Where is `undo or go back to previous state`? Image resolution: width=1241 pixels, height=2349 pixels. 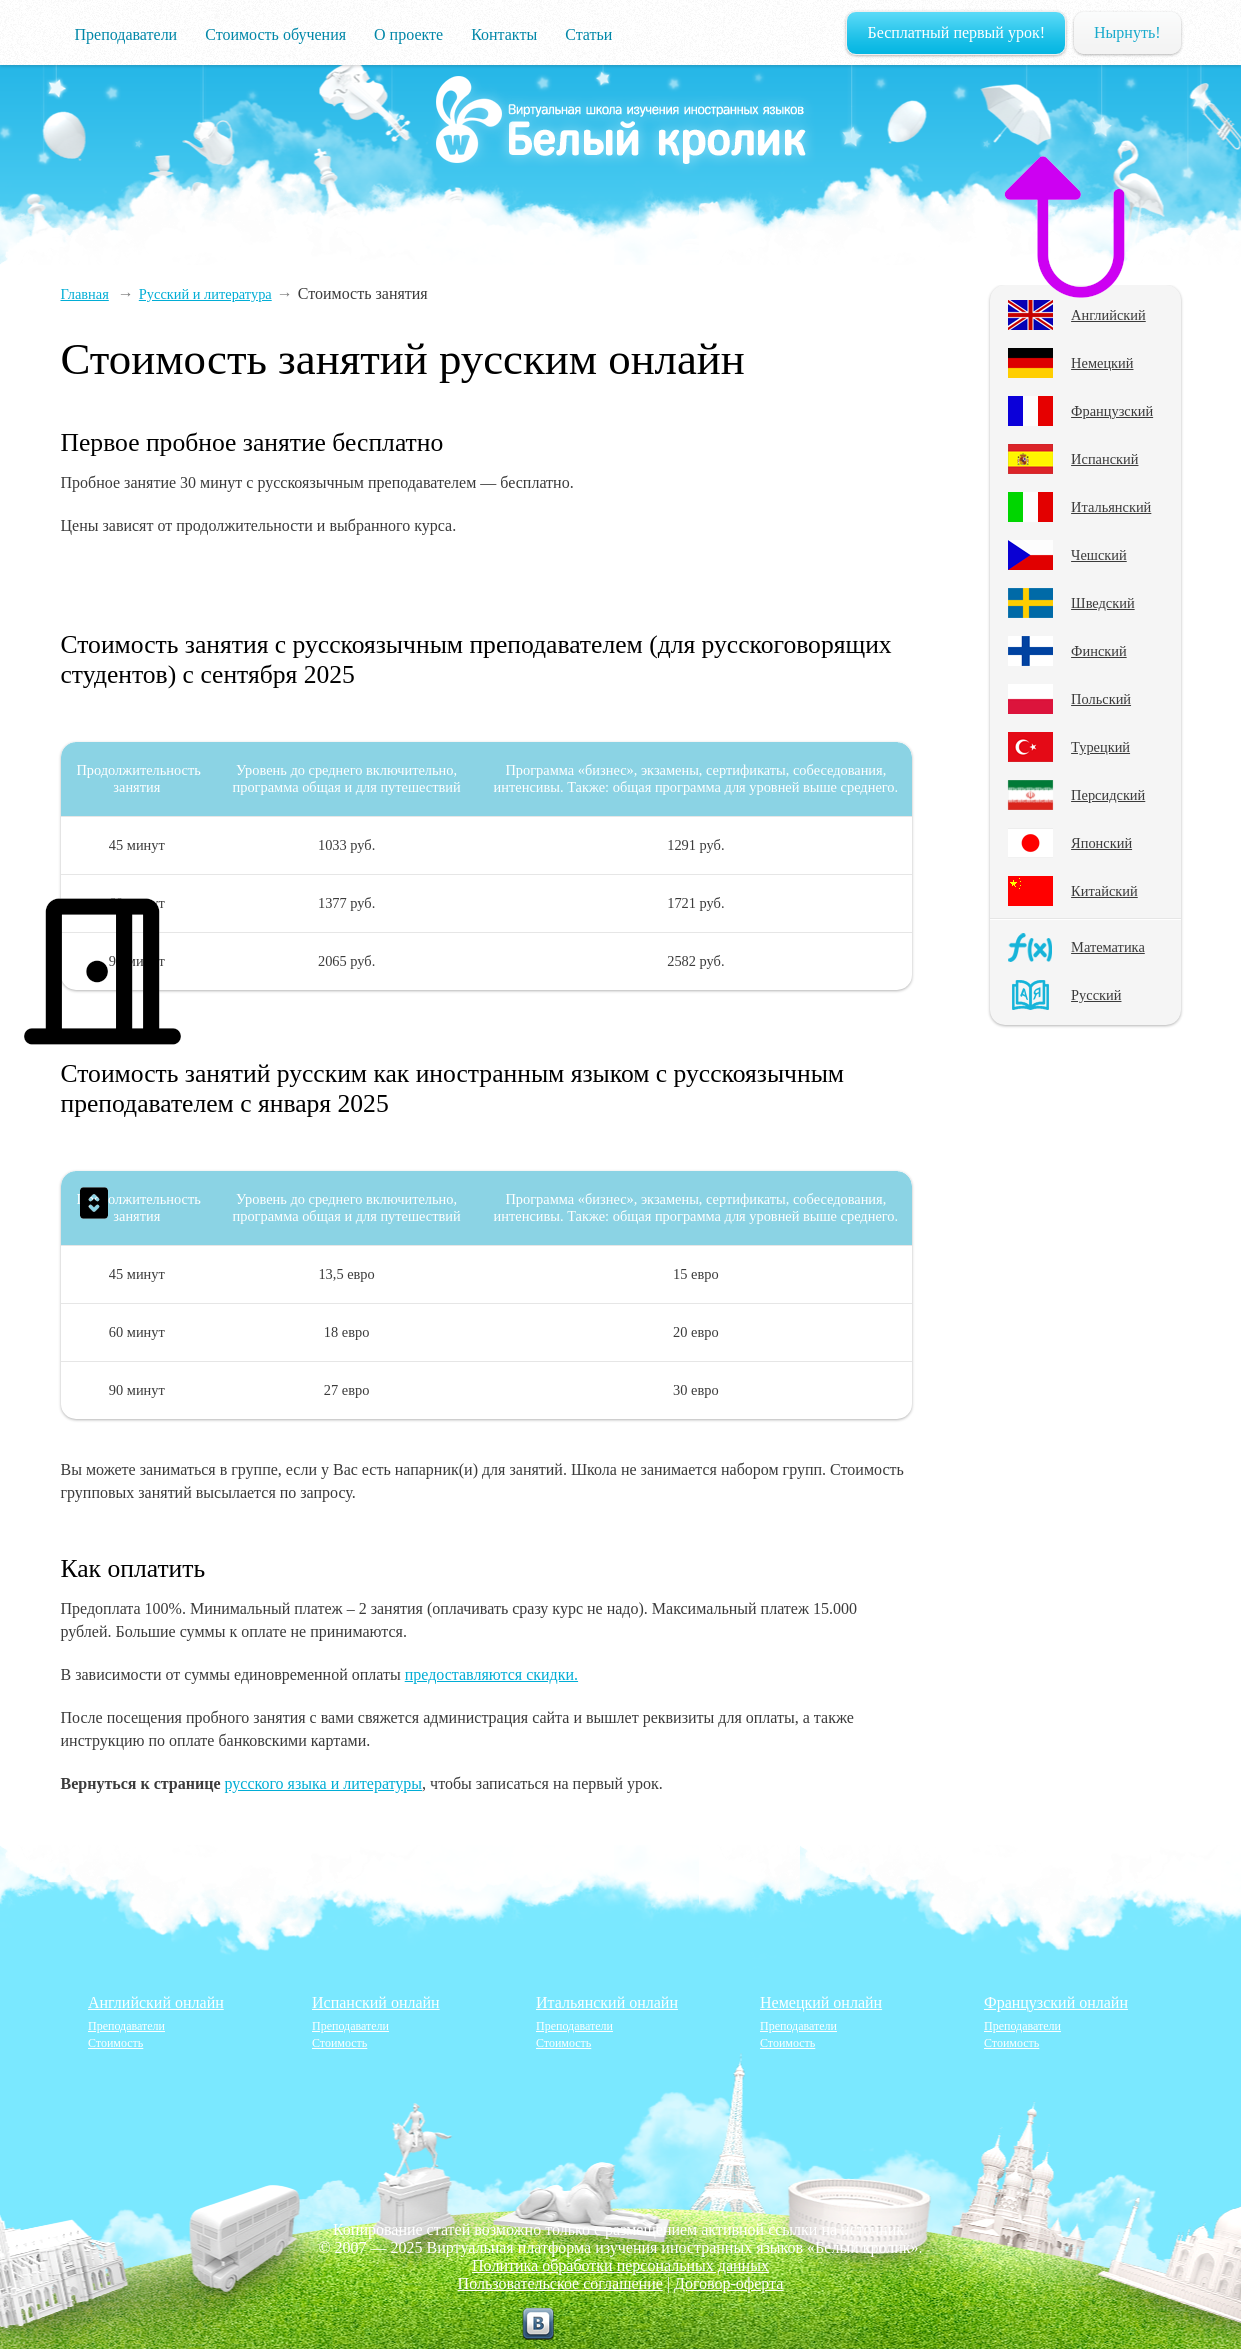
undo or go back to previous state is located at coordinates (1070, 227).